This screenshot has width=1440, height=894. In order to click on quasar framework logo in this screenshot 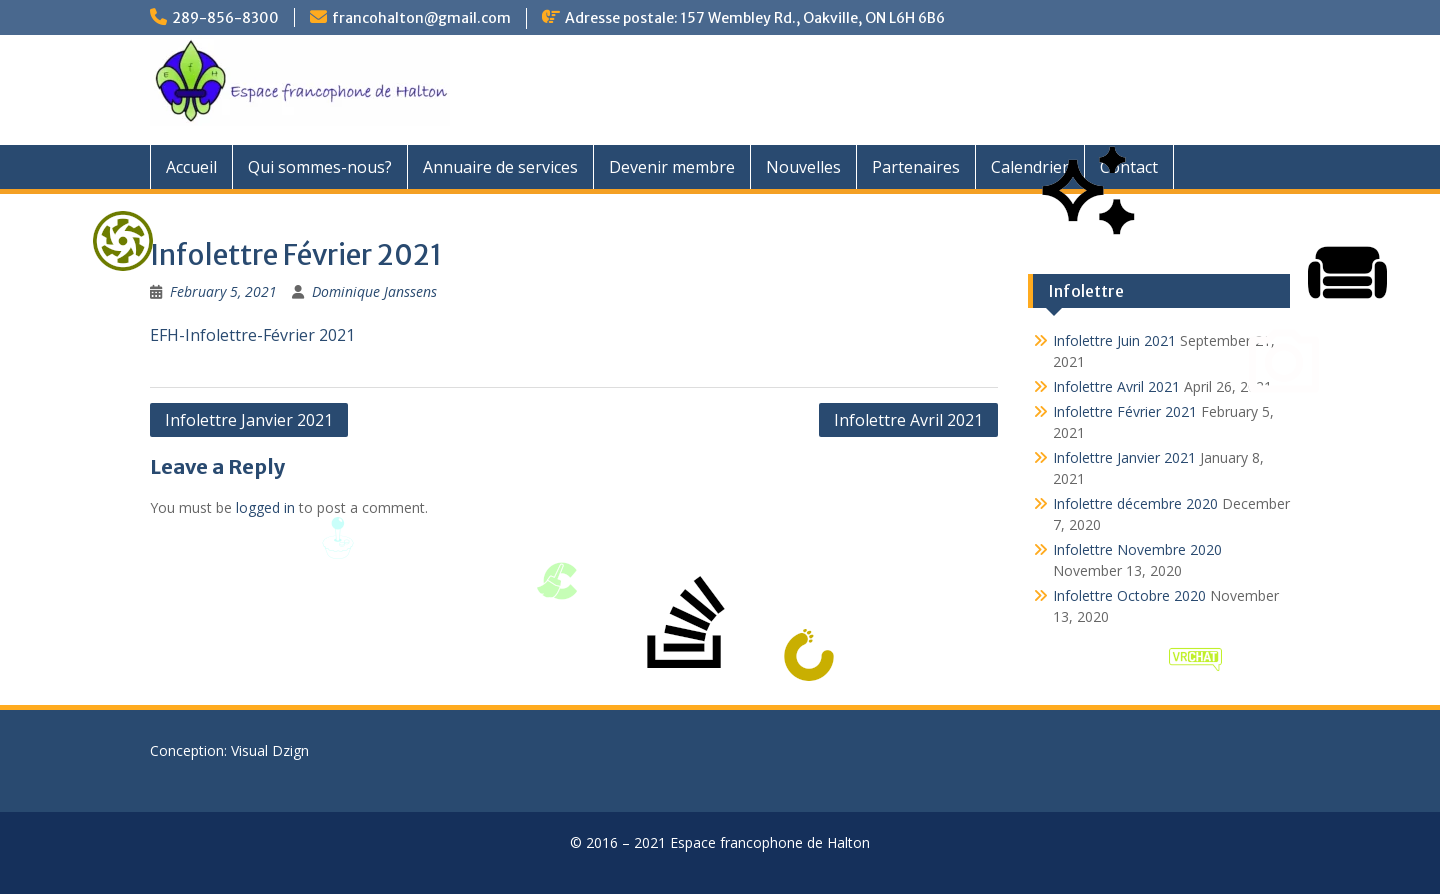, I will do `click(123, 241)`.